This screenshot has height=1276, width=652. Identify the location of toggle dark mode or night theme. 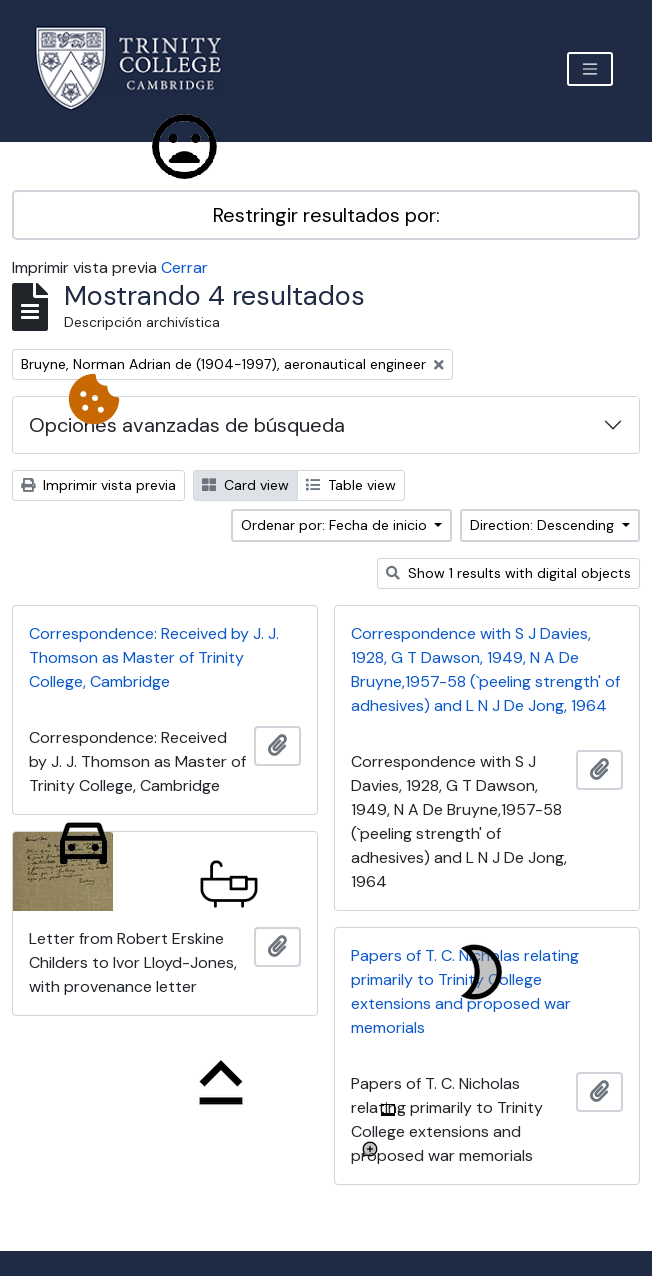
(480, 972).